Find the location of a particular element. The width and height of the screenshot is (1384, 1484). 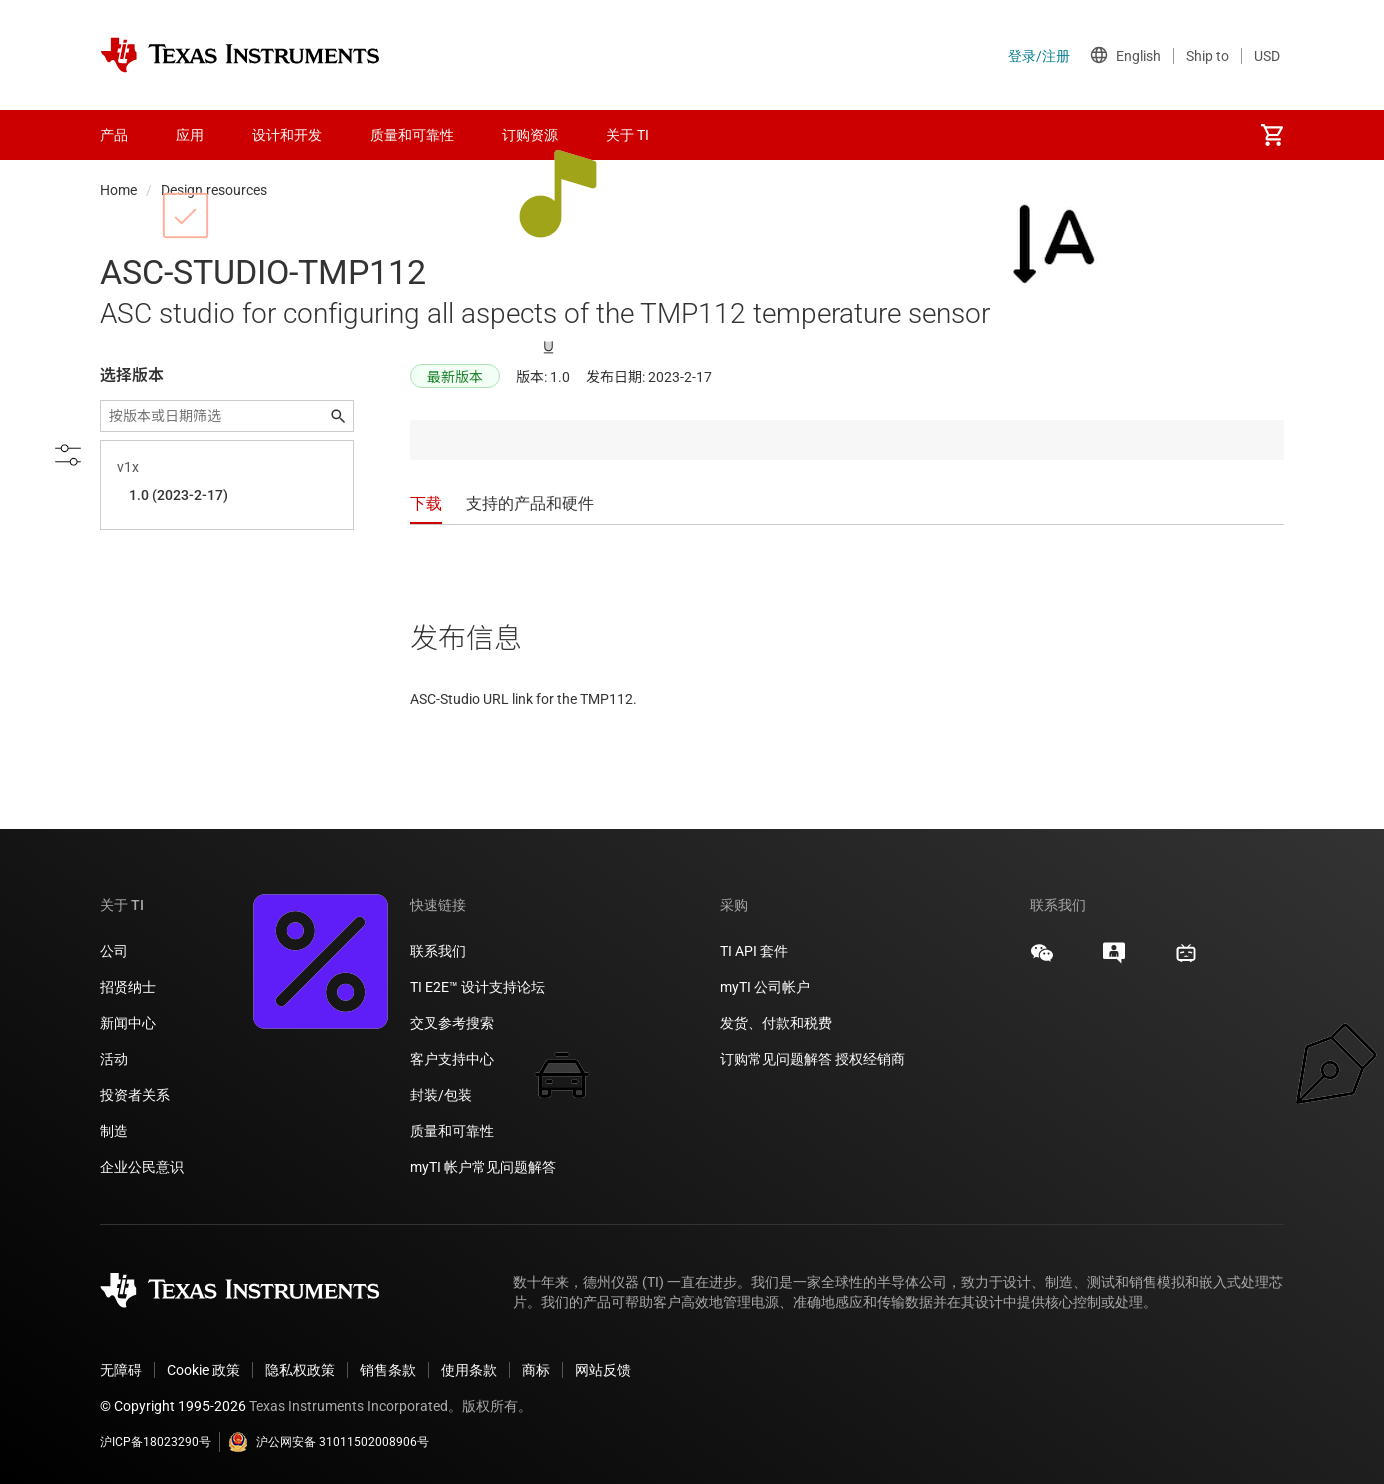

access drawing or illustration tools is located at coordinates (1331, 1068).